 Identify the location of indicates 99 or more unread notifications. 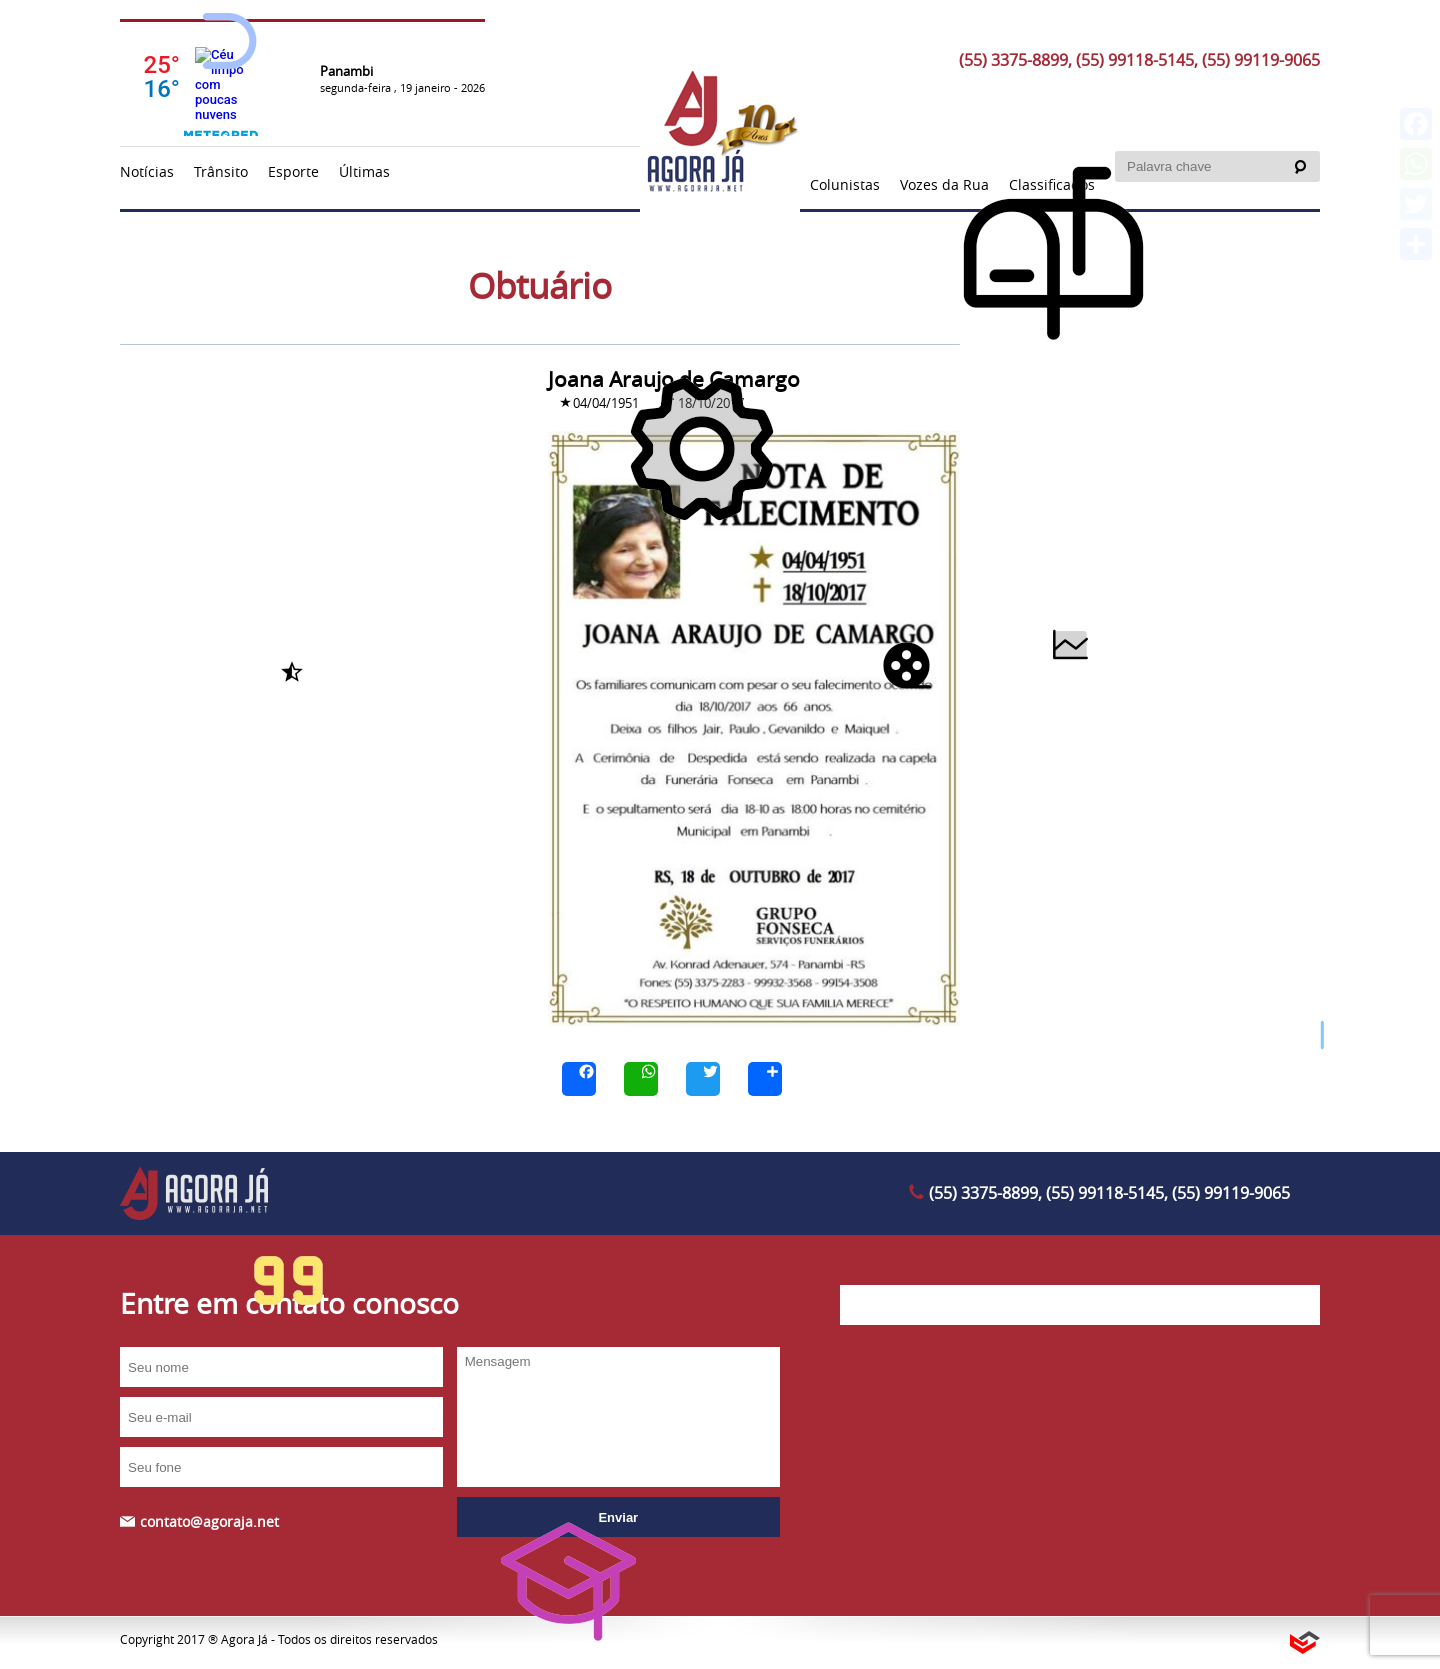
(288, 1280).